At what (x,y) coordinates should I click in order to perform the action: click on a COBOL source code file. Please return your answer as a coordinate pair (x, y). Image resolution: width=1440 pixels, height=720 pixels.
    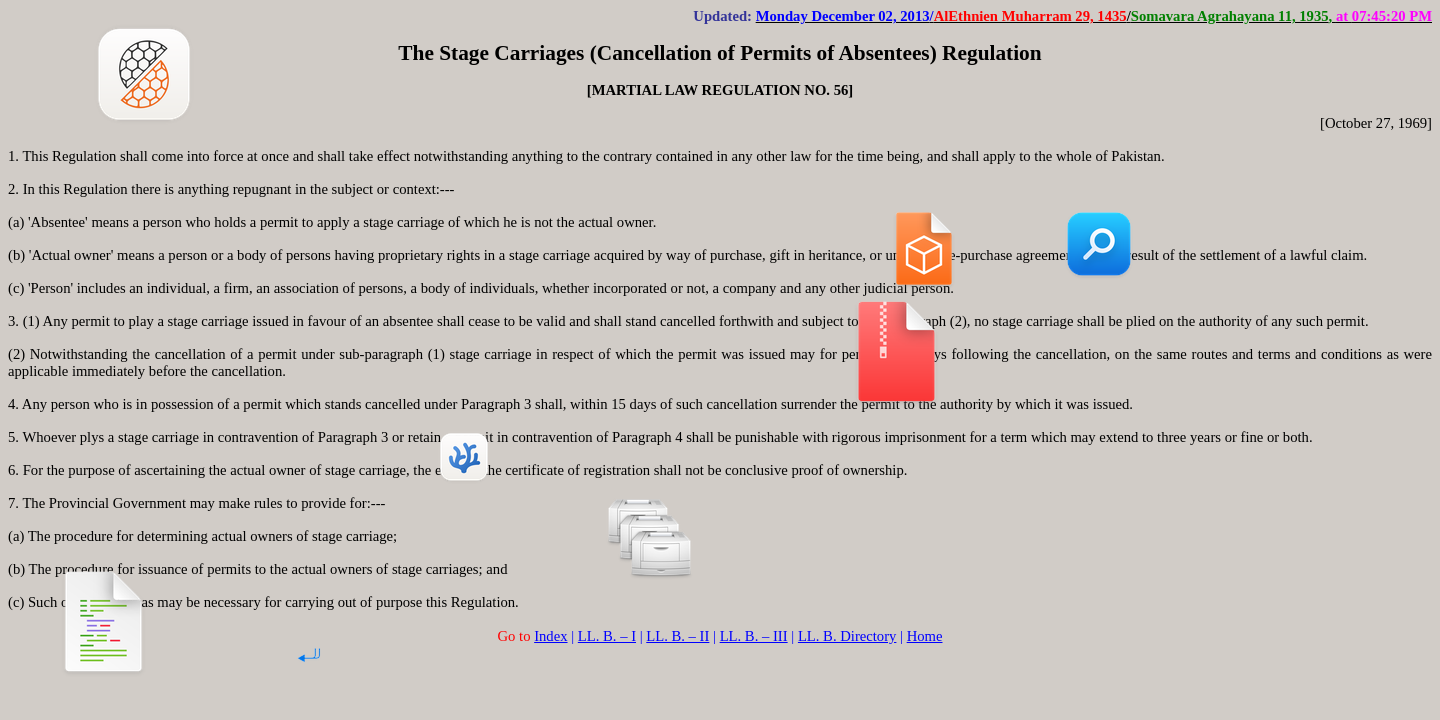
    Looking at the image, I should click on (103, 623).